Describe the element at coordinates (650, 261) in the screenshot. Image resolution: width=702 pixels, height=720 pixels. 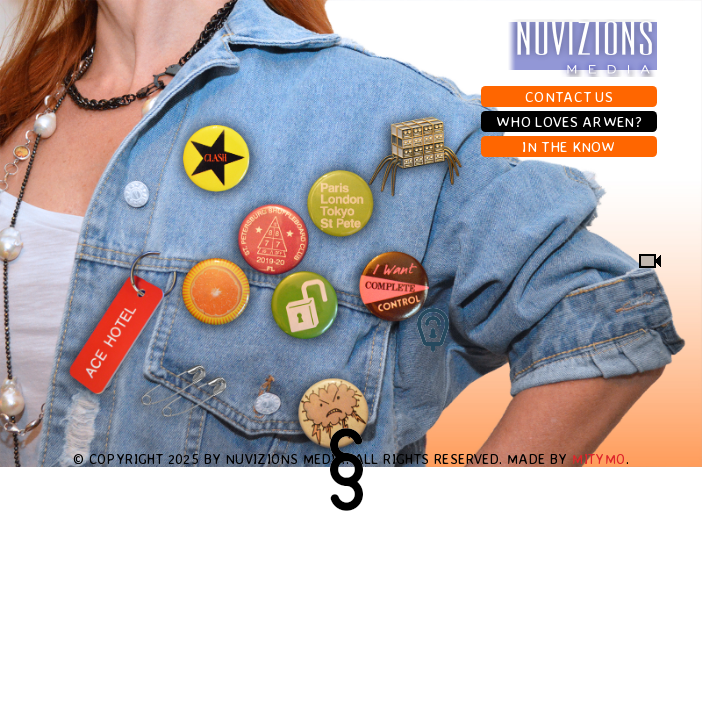
I see `start a video call` at that location.